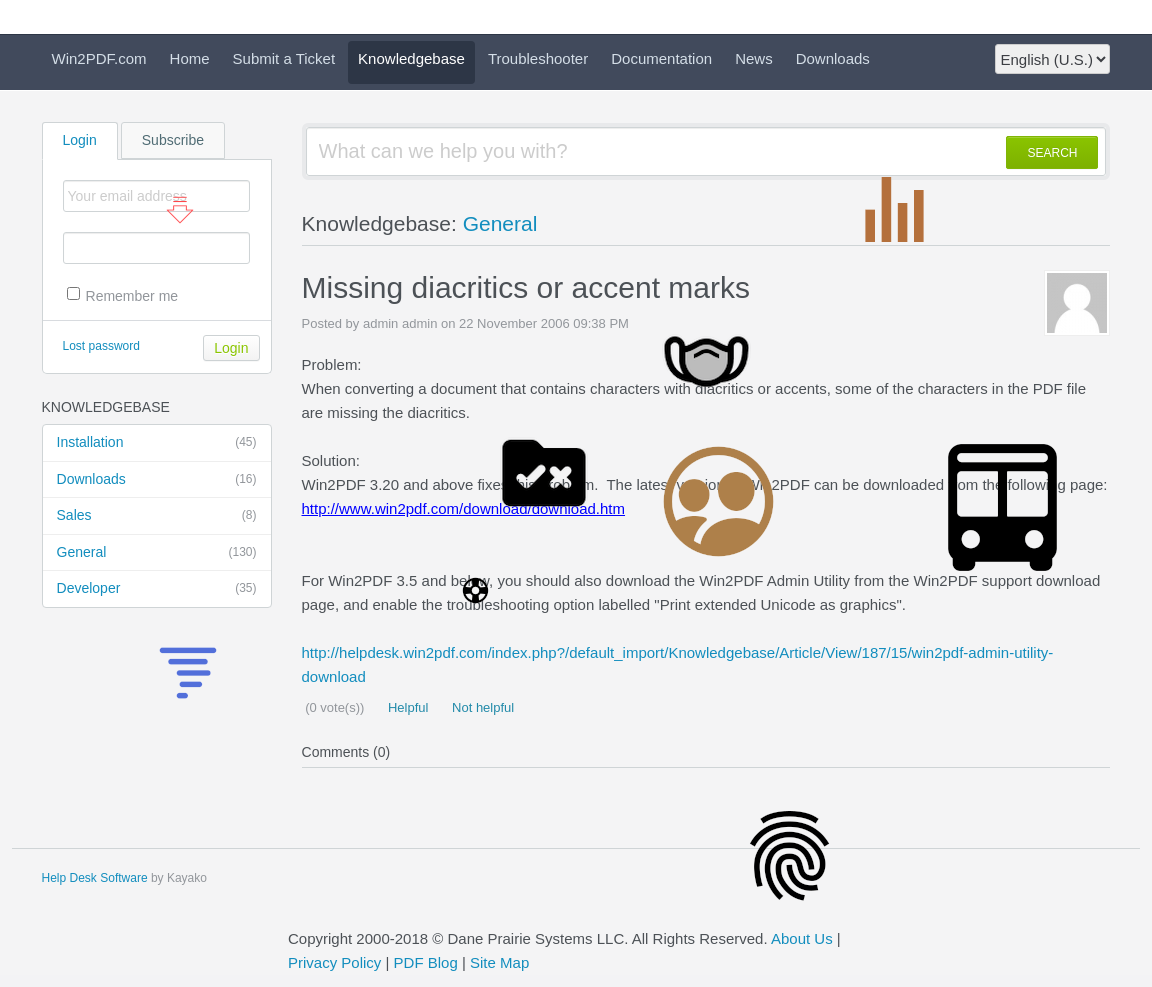 The image size is (1152, 987). What do you see at coordinates (180, 209) in the screenshot?
I see `download file or content` at bounding box center [180, 209].